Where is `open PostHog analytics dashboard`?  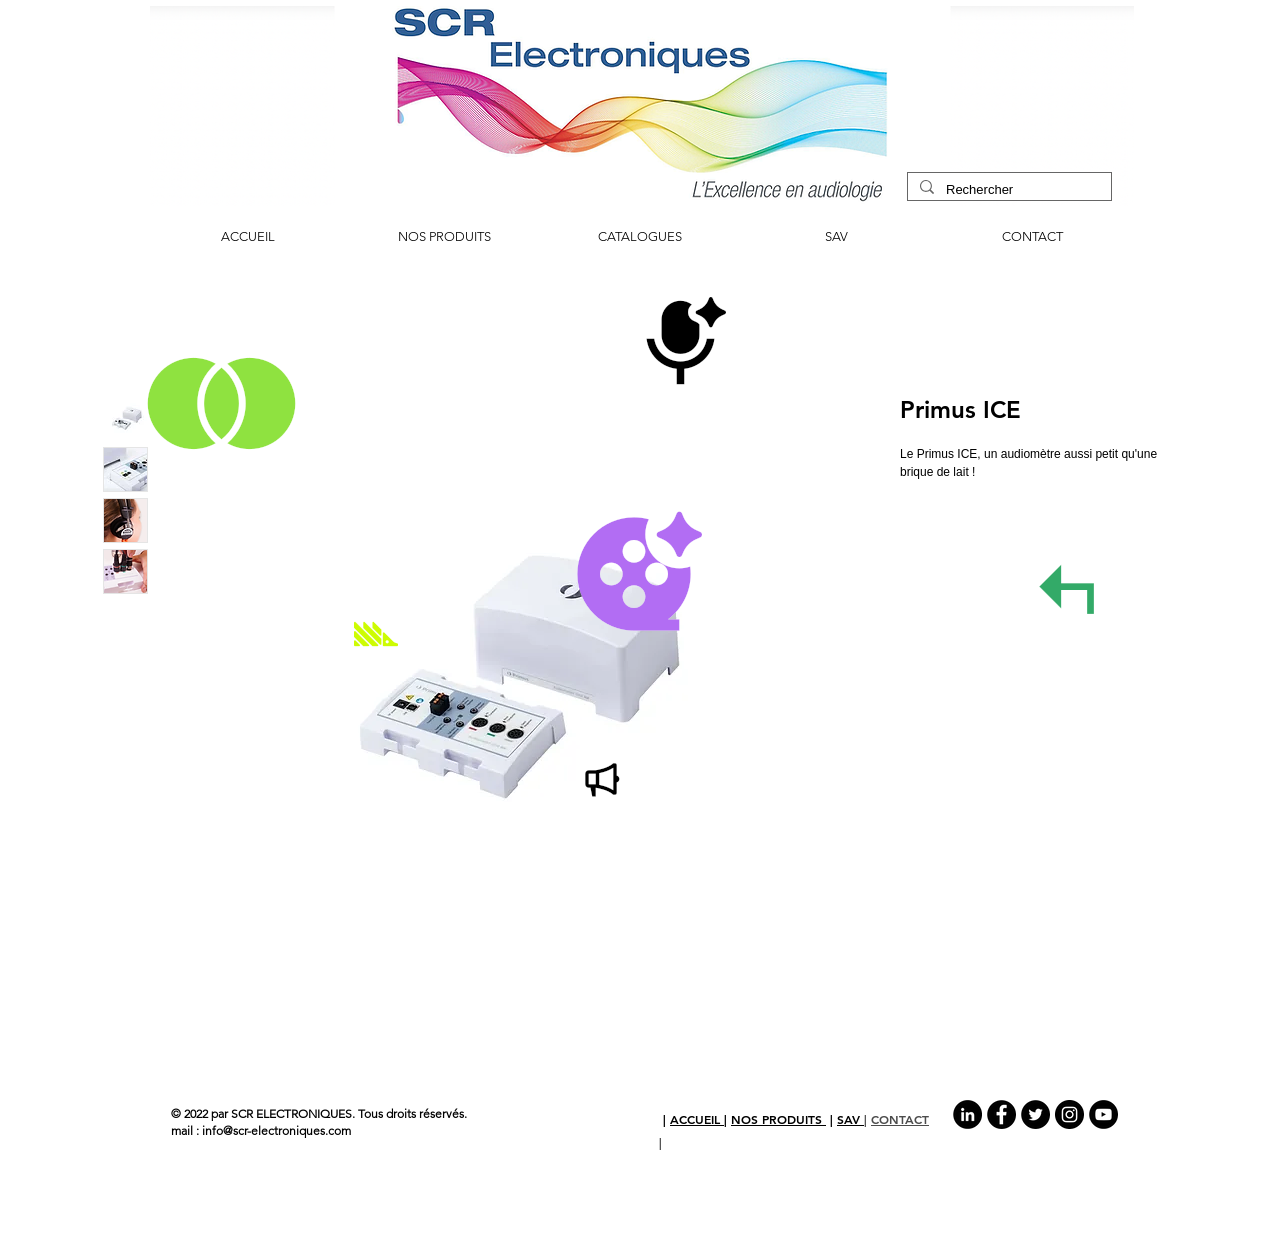 open PostHog analytics dashboard is located at coordinates (376, 634).